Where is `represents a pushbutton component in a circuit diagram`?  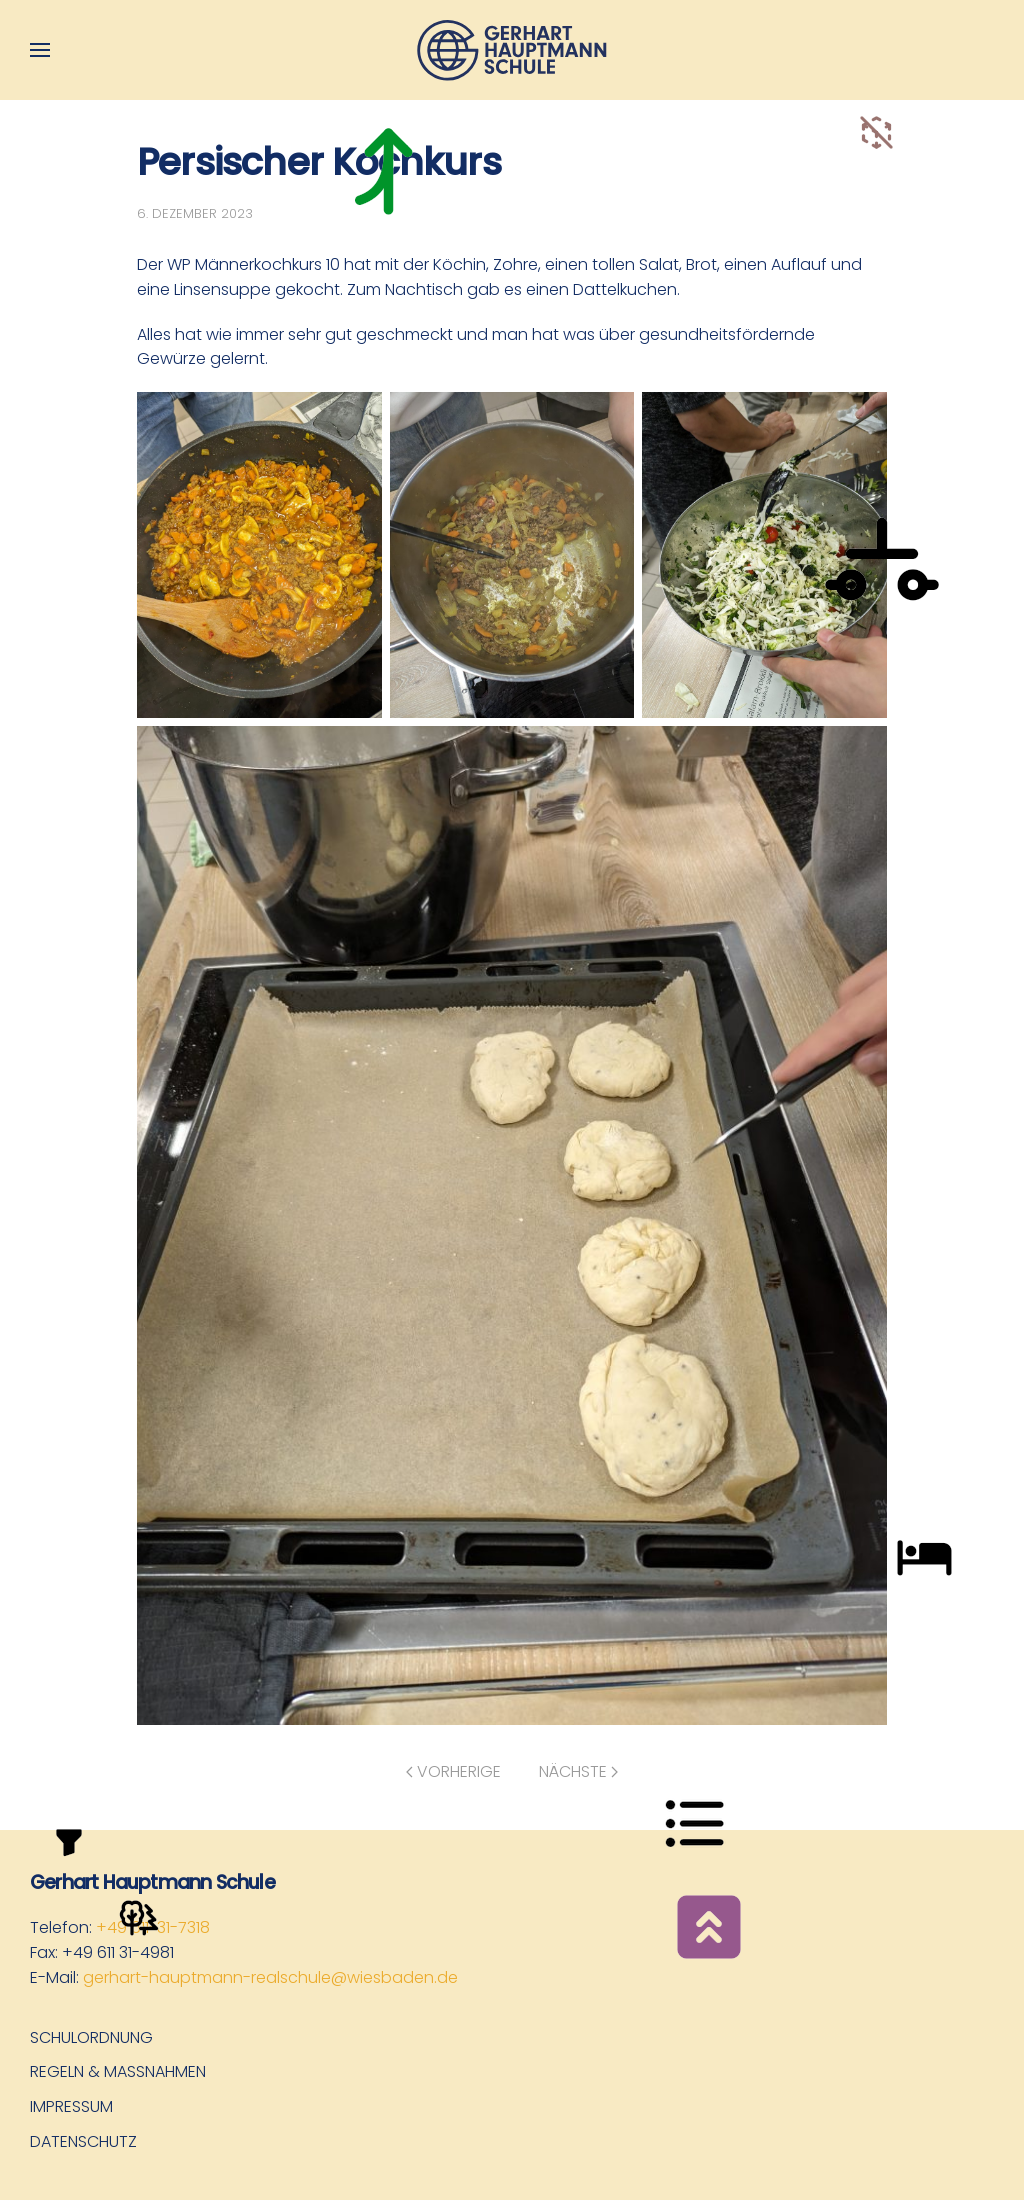 represents a pushbutton component in a circuit diagram is located at coordinates (882, 559).